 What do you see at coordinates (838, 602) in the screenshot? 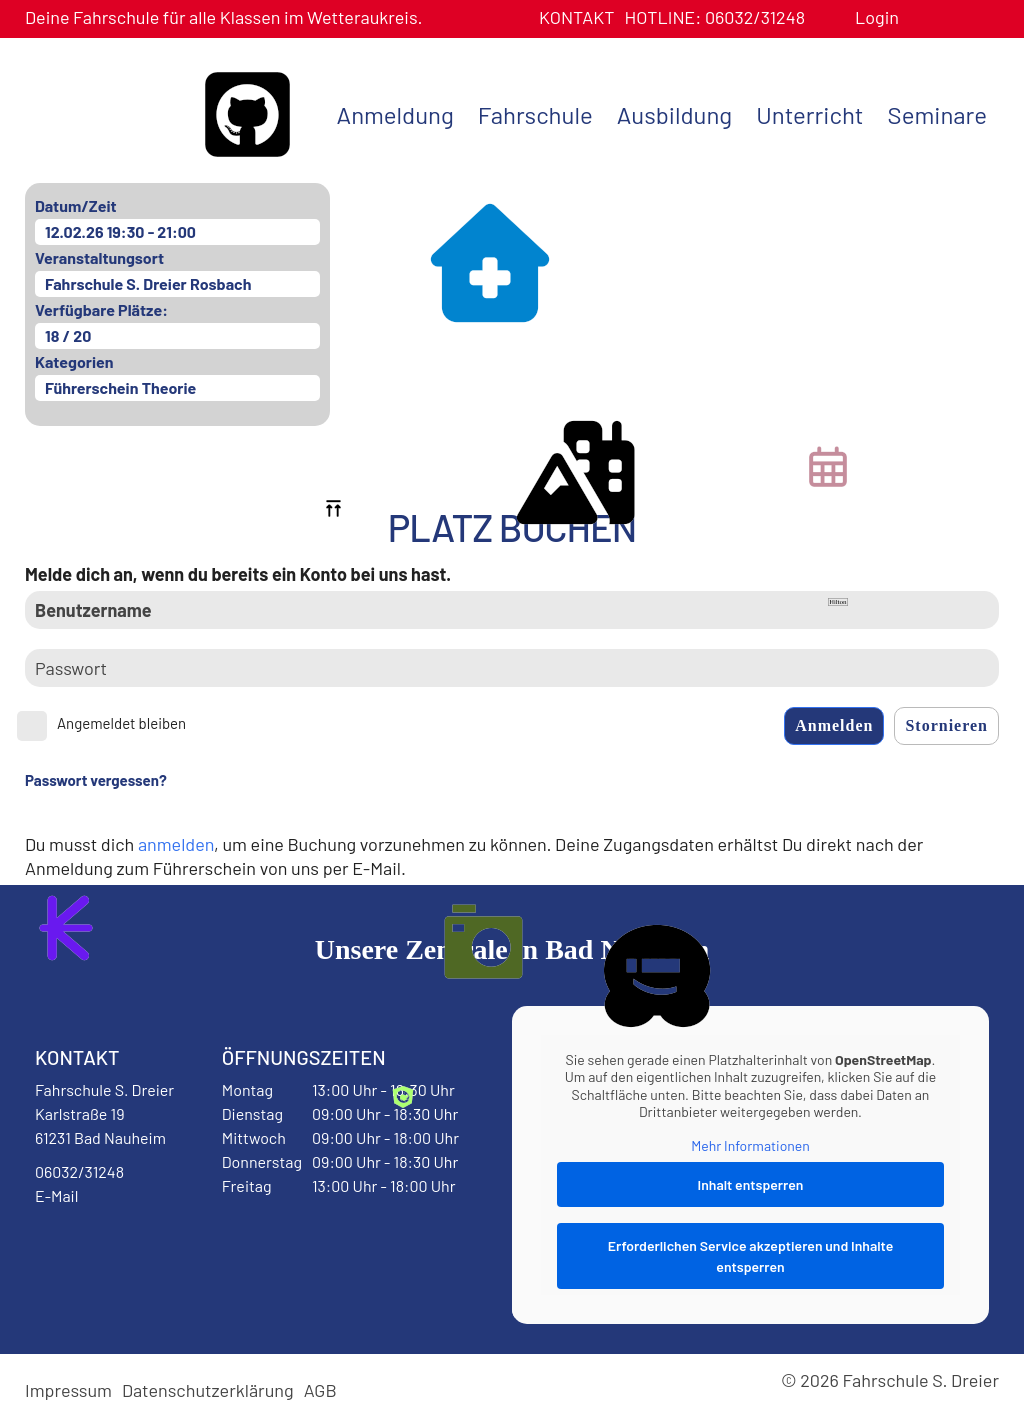
I see `access the Hilton hotels app or website` at bounding box center [838, 602].